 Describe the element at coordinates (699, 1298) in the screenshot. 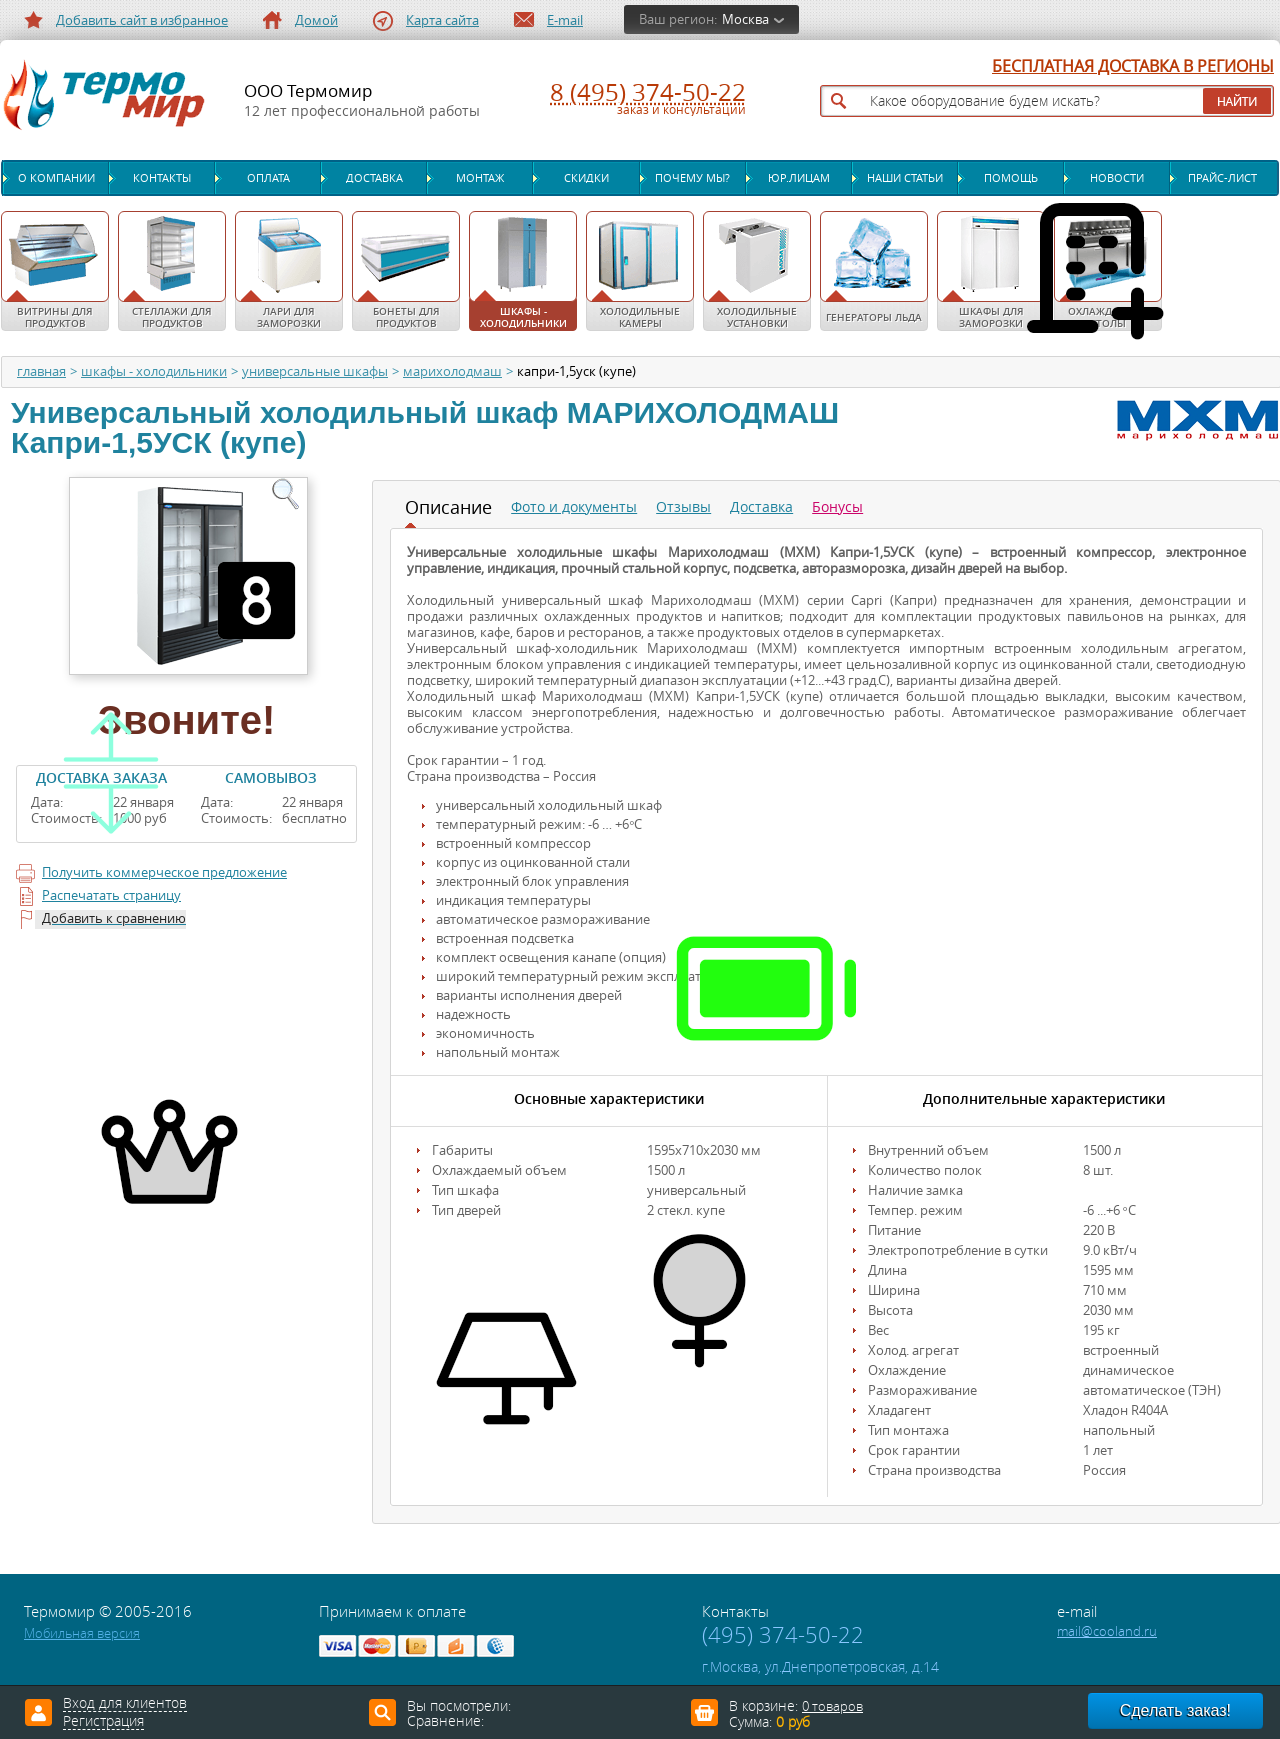

I see `indicates female gender option` at that location.